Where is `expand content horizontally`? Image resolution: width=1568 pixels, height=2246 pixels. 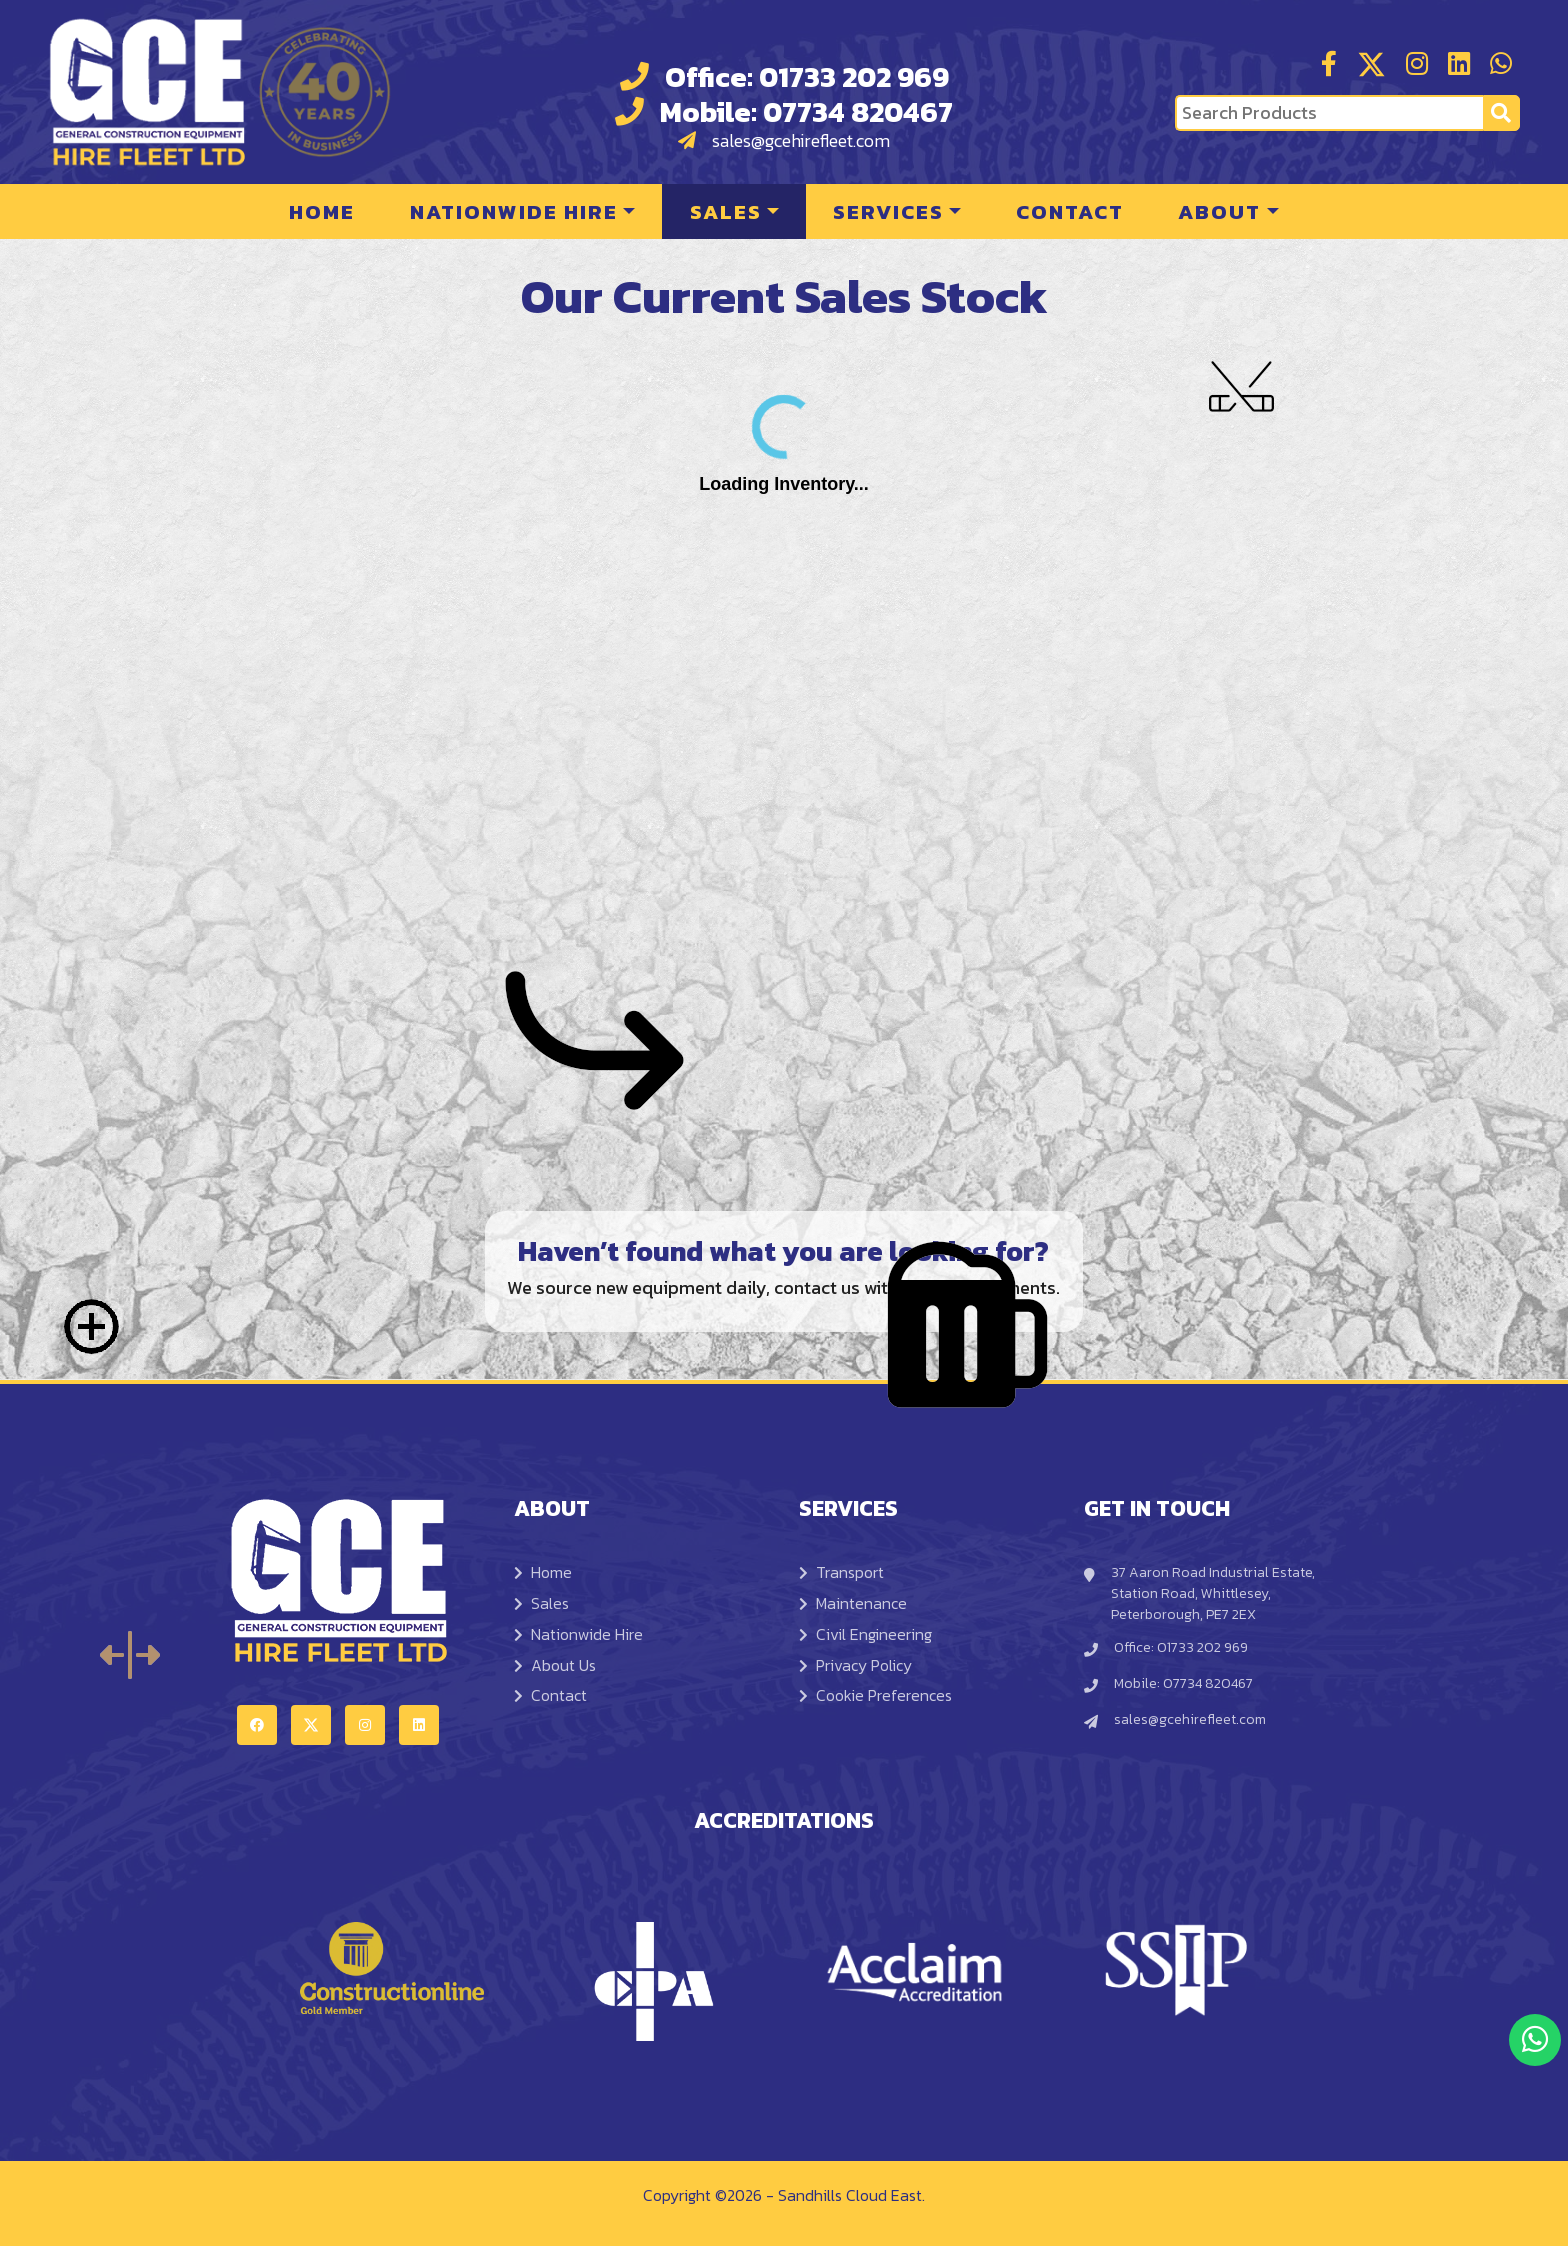 expand content horizontally is located at coordinates (130, 1655).